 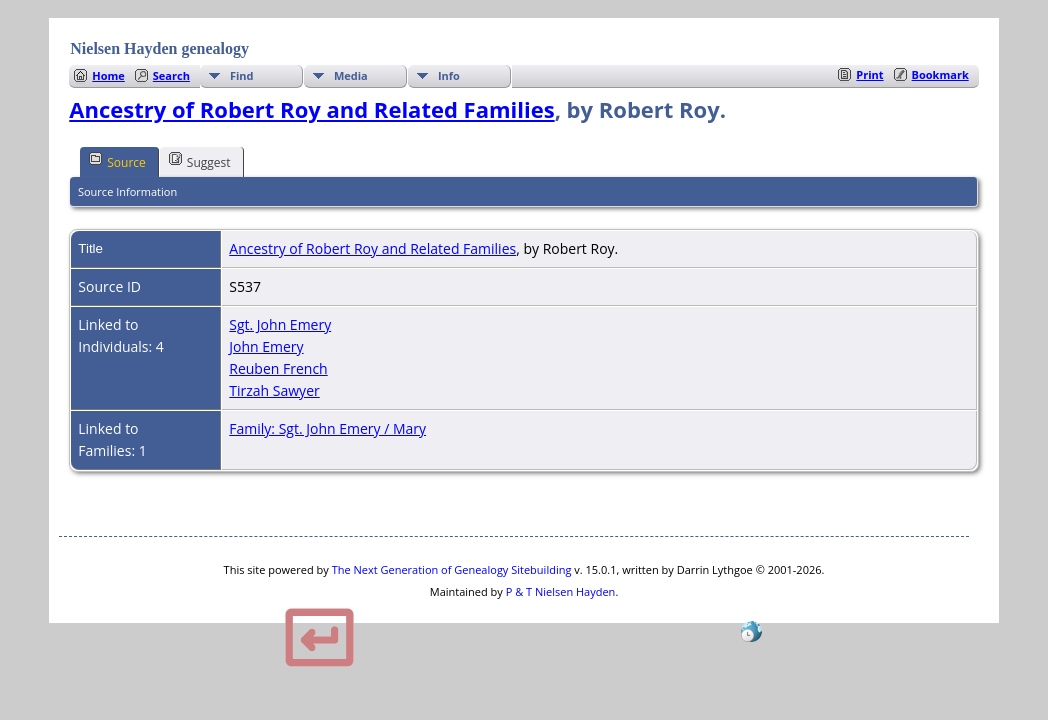 What do you see at coordinates (319, 637) in the screenshot?
I see `press enter or return to submit` at bounding box center [319, 637].